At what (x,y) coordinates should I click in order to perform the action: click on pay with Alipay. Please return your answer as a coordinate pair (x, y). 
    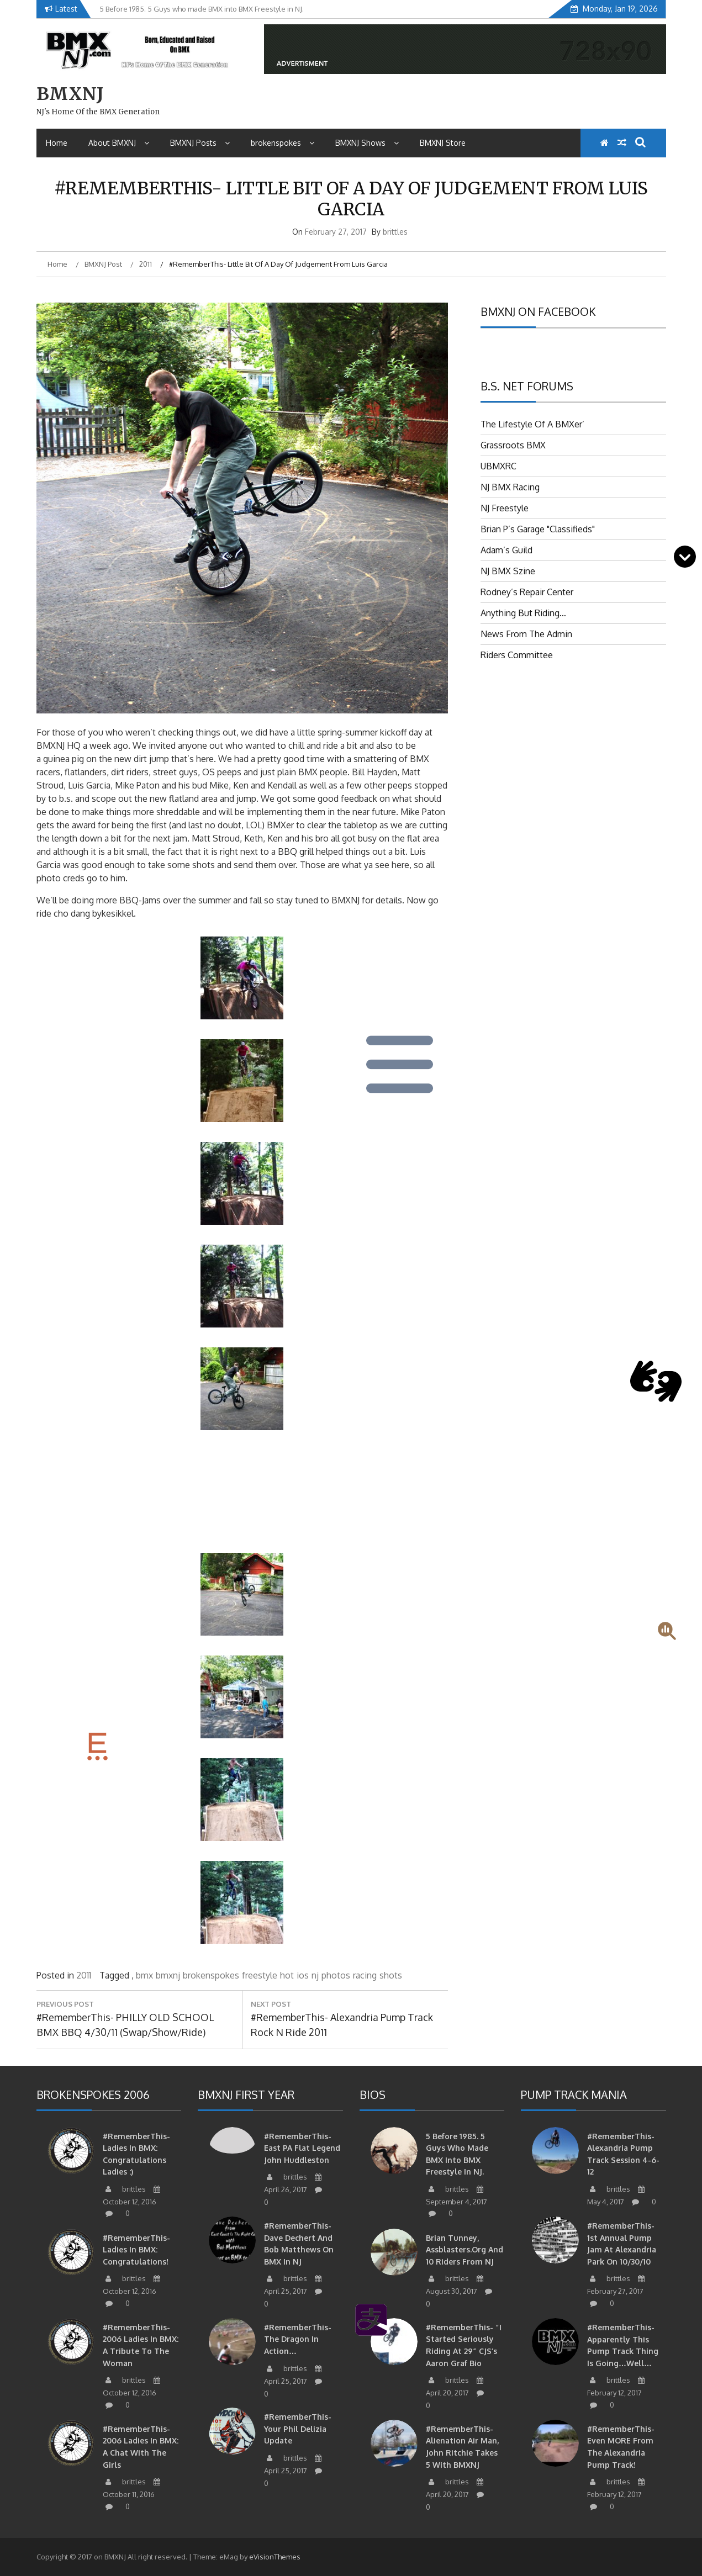
    Looking at the image, I should click on (371, 2320).